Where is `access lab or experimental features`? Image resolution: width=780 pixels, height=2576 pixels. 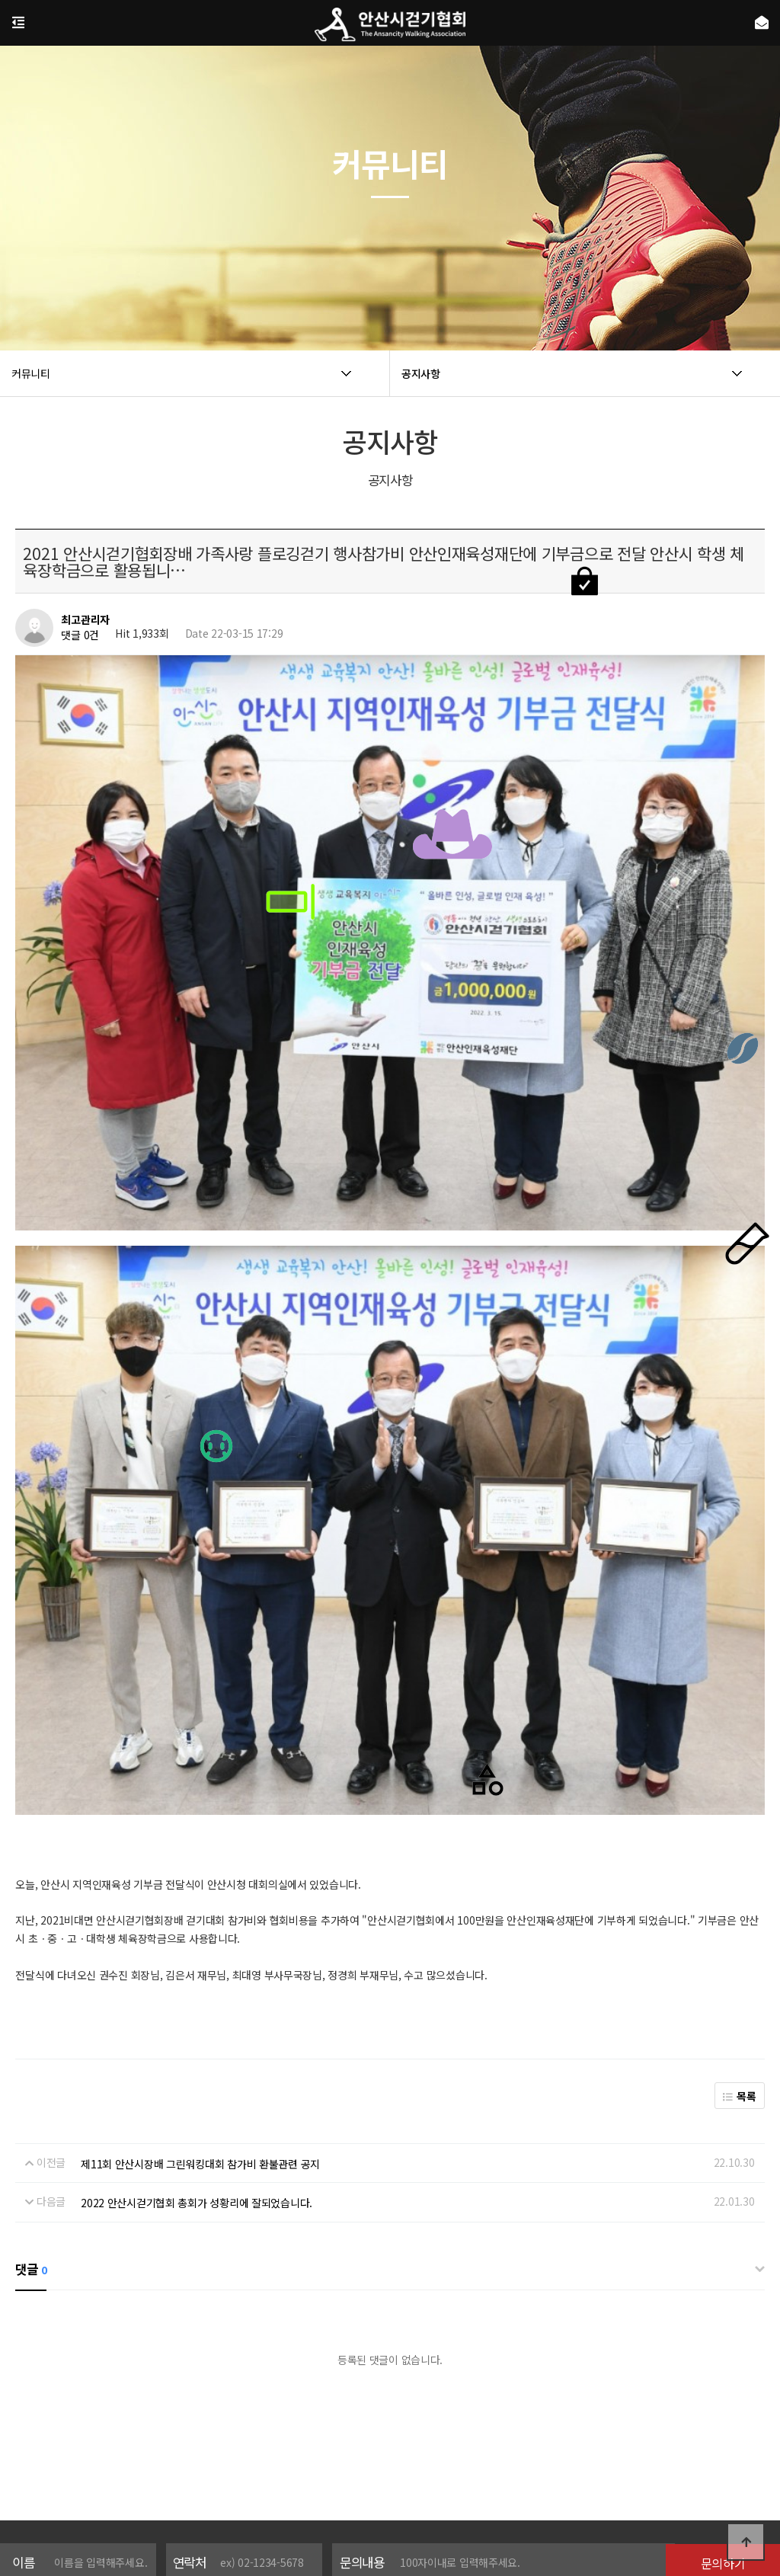 access lab or experimental features is located at coordinates (746, 1243).